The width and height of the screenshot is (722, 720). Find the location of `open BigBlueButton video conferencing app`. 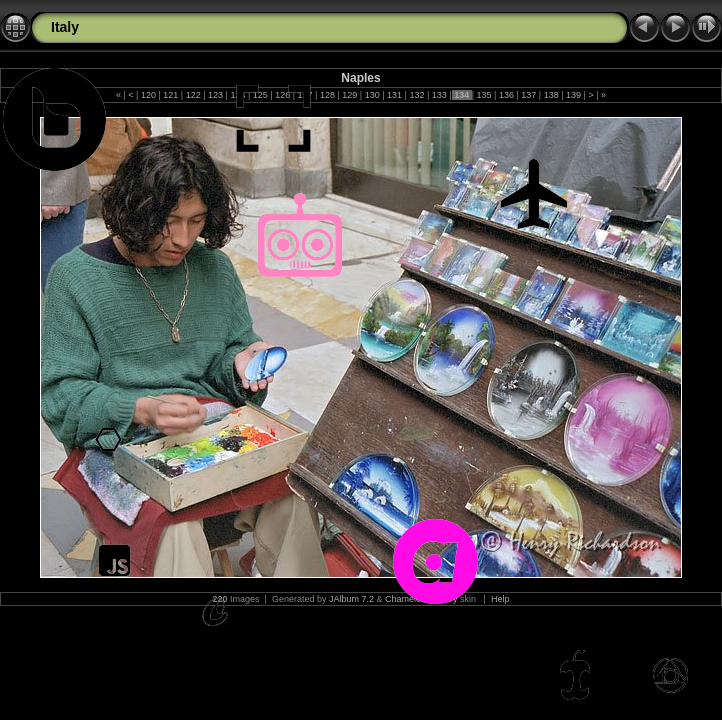

open BigBlueButton video conferencing app is located at coordinates (54, 119).